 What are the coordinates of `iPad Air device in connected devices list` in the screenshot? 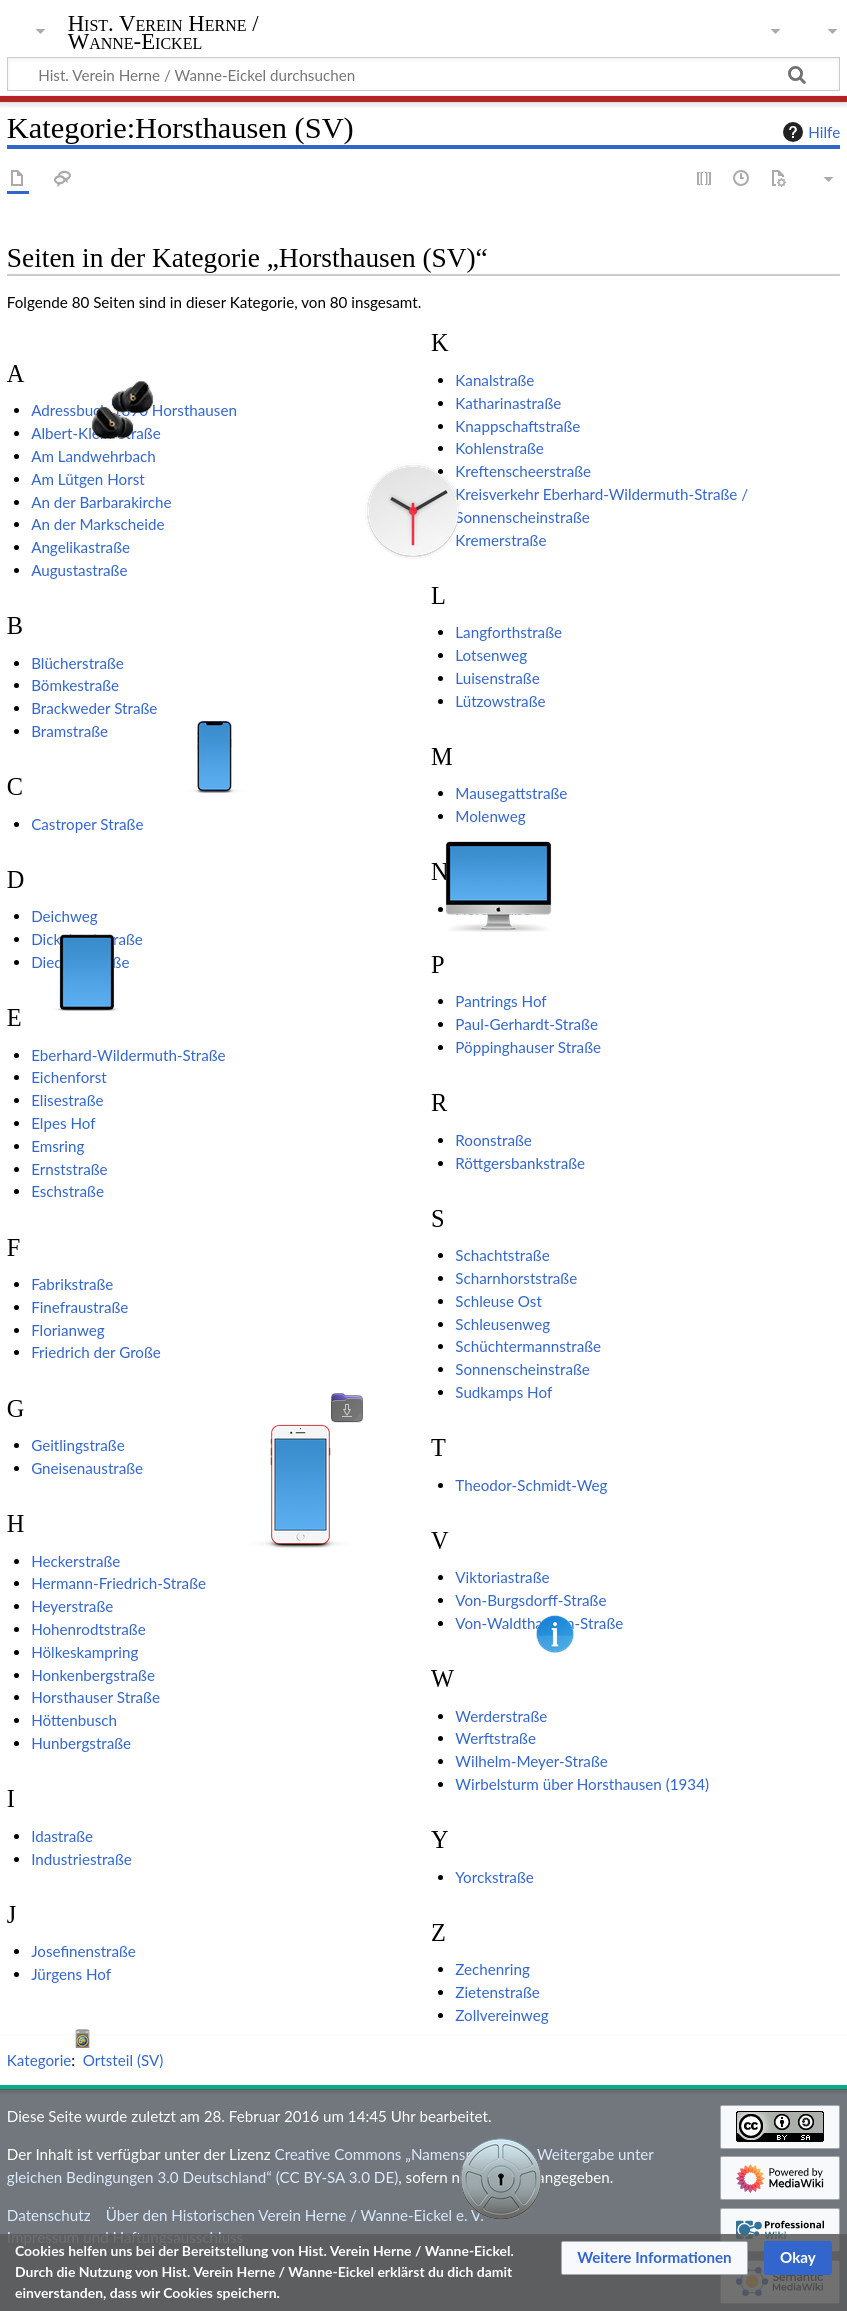 It's located at (87, 973).